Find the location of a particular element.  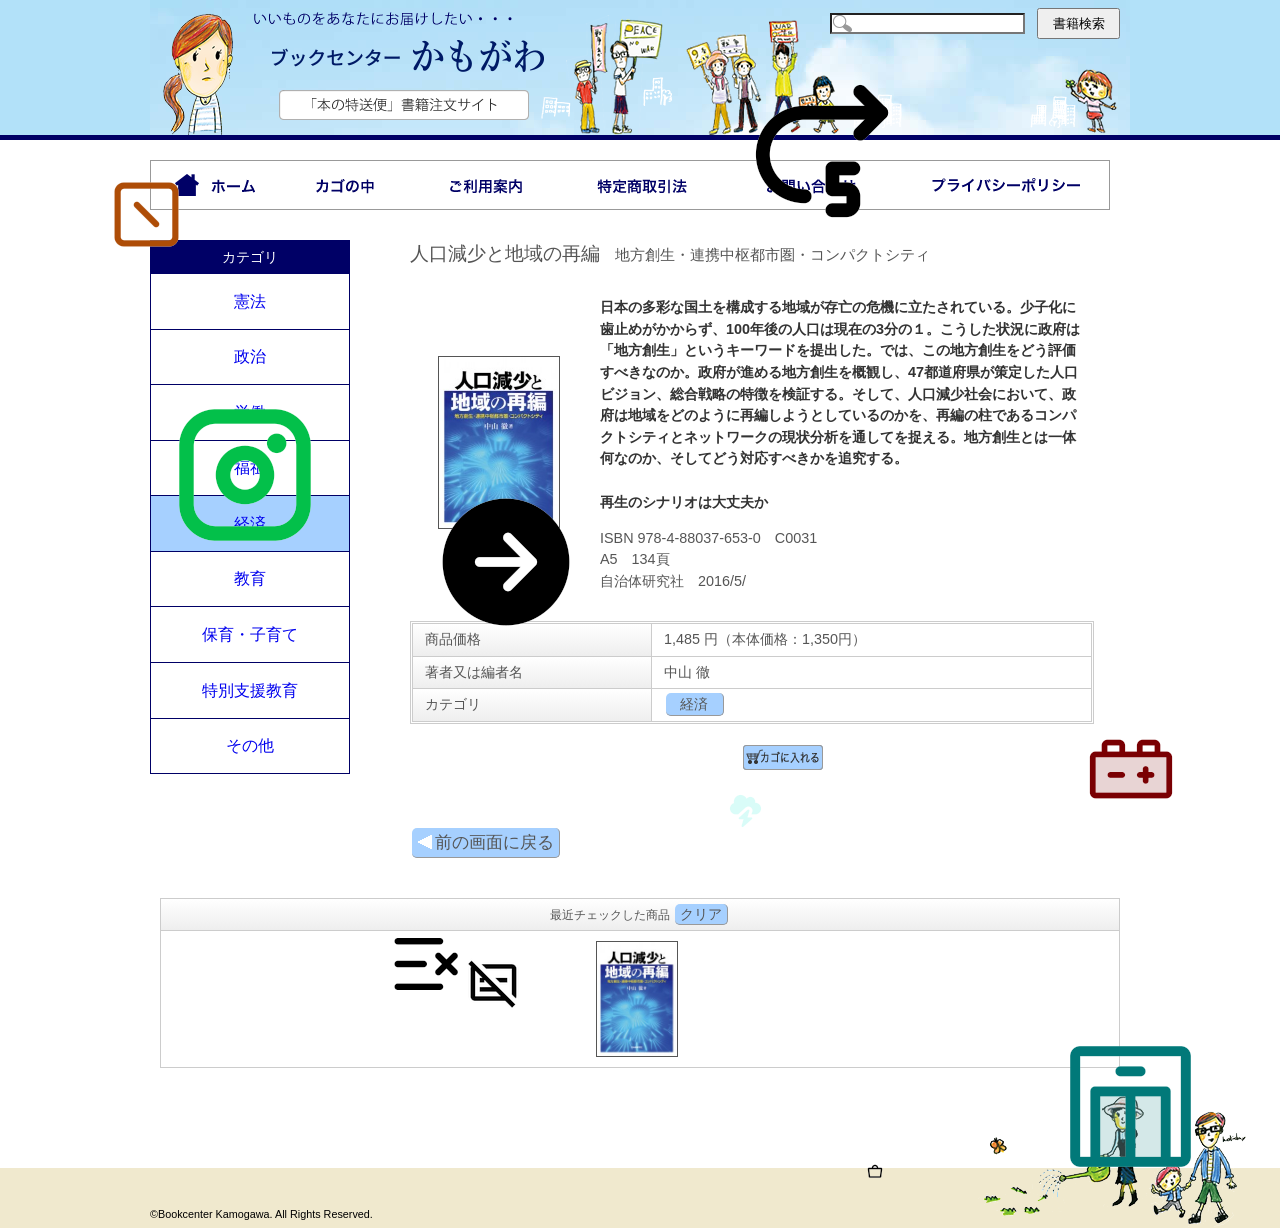

remove item from list is located at coordinates (427, 964).